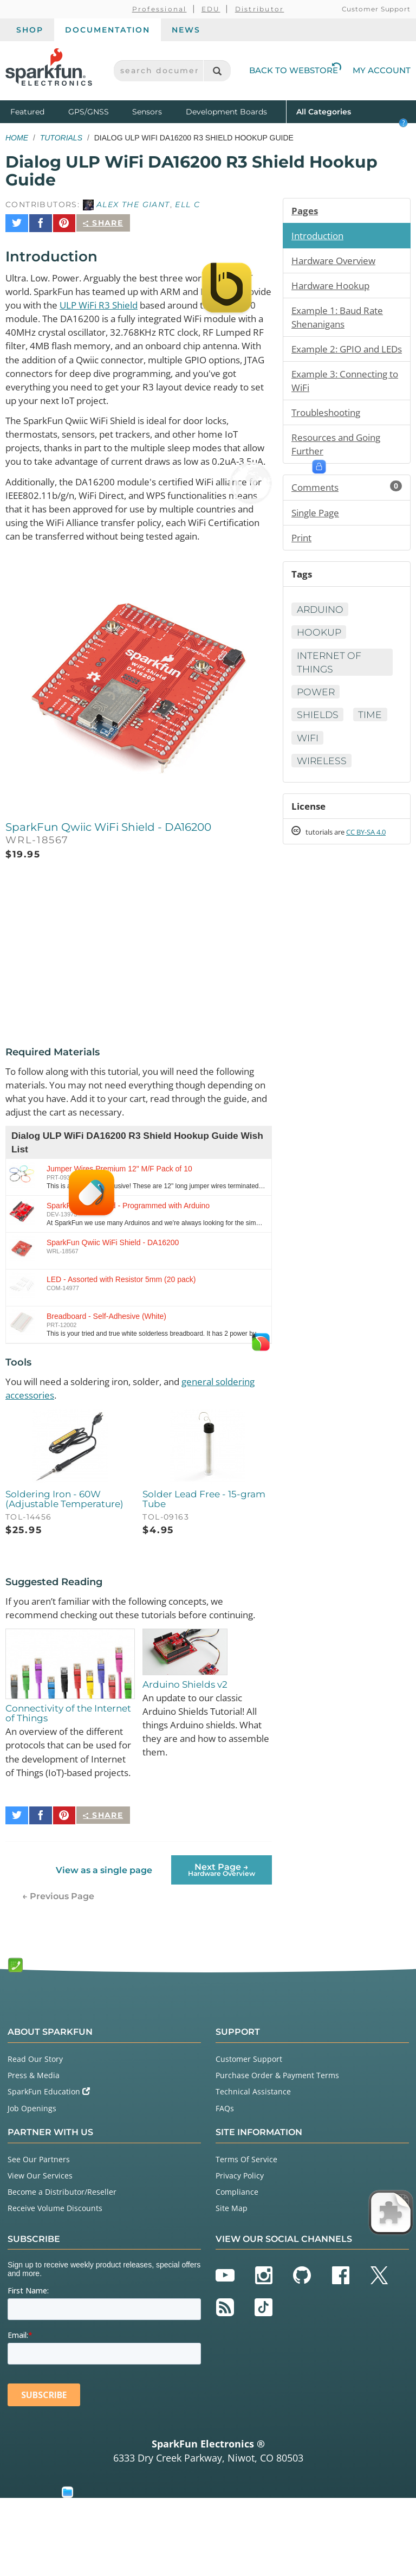 The image size is (416, 2576). I want to click on open screensaver and lock screen settings, so click(319, 467).